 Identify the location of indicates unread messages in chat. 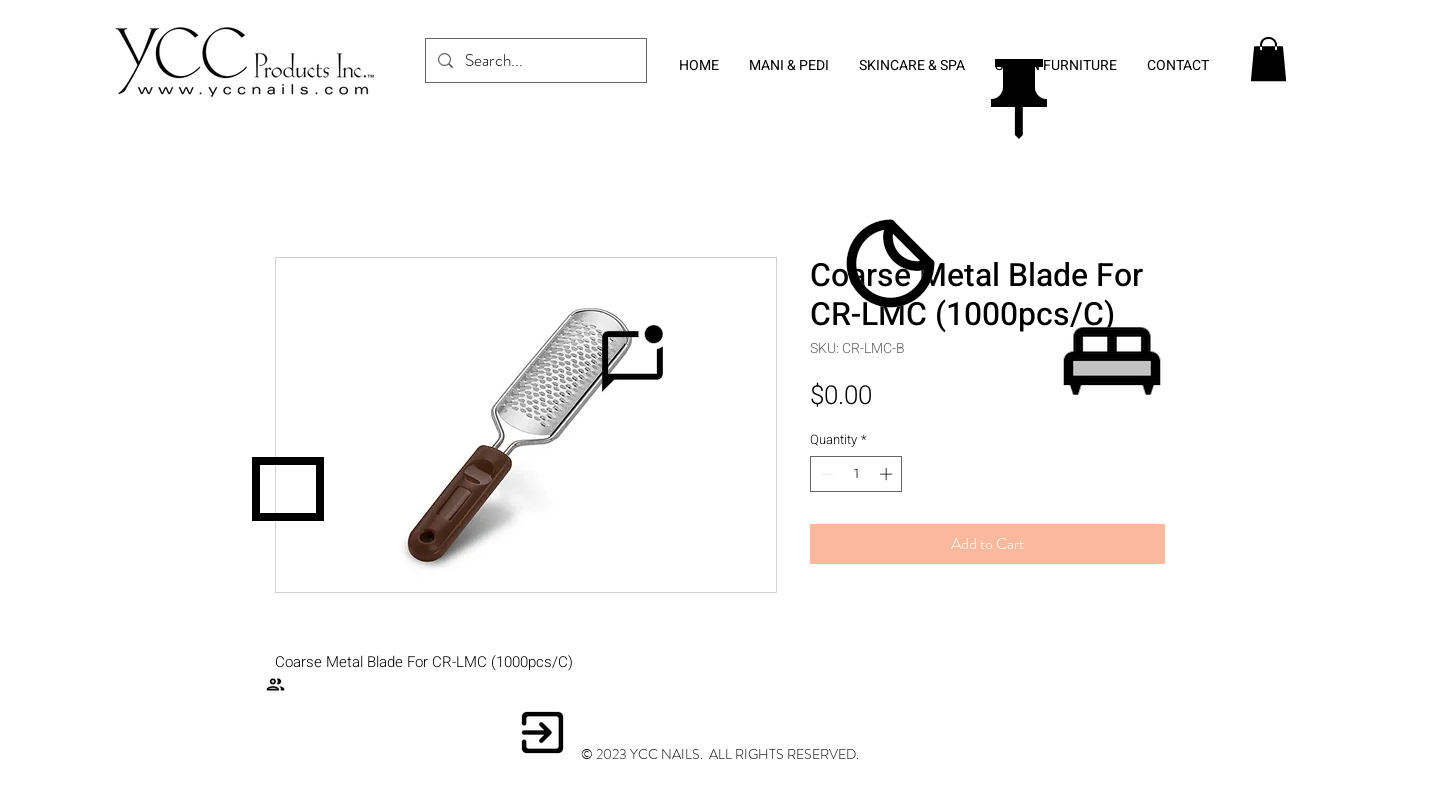
(632, 361).